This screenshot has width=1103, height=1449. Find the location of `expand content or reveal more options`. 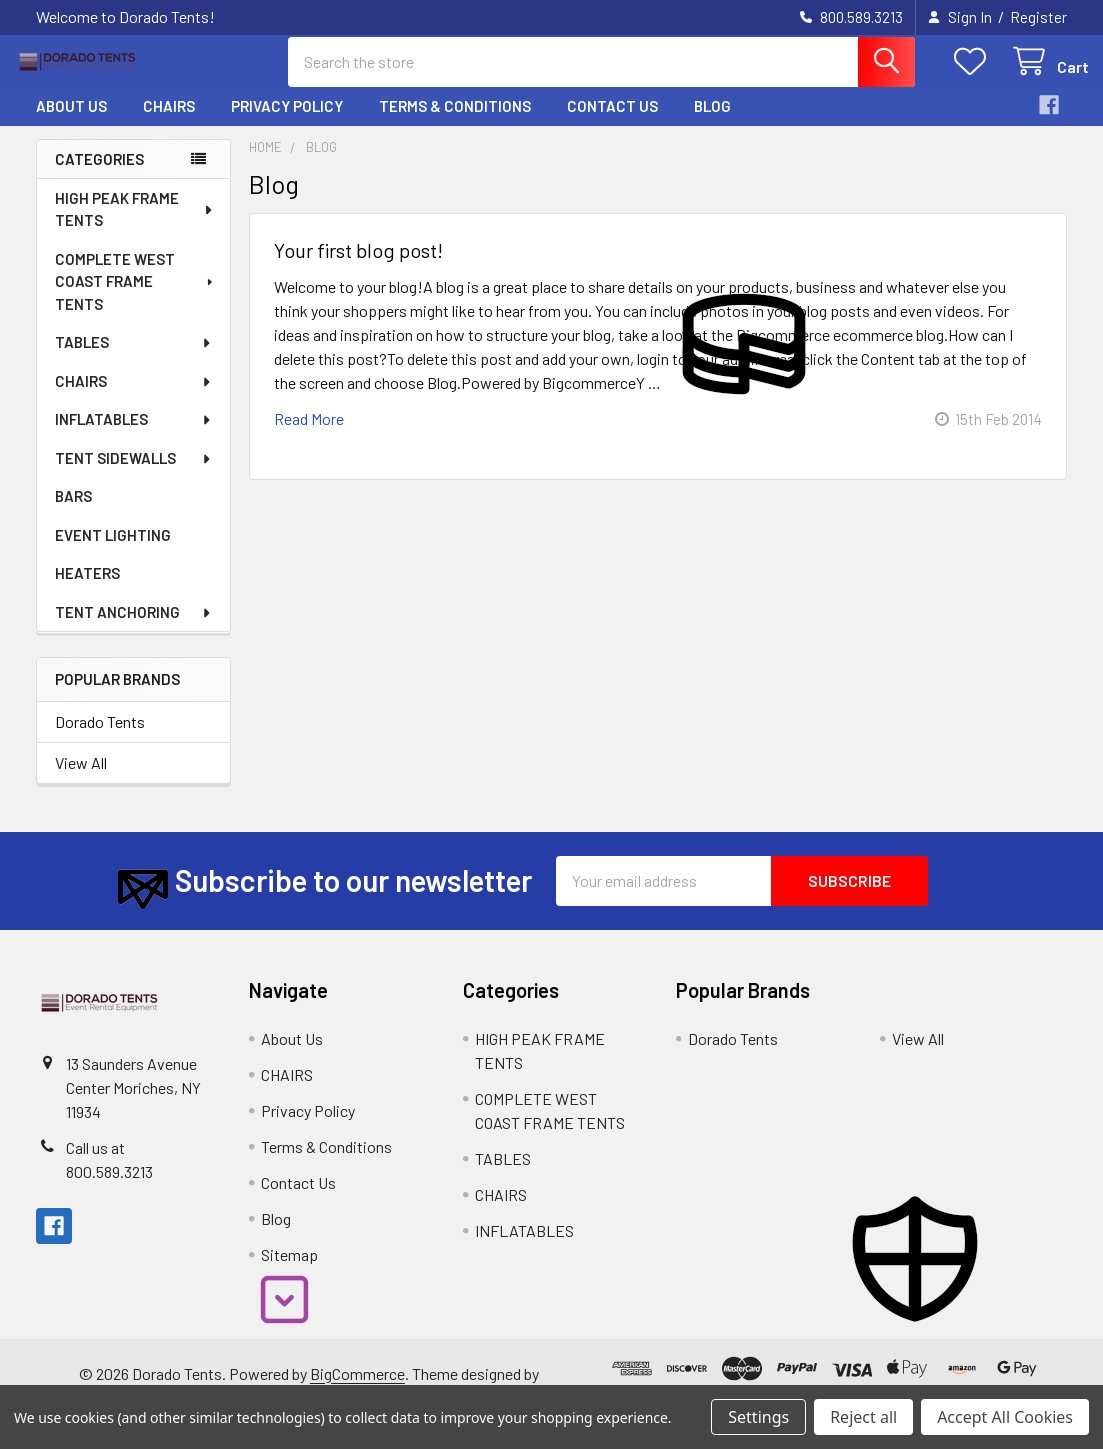

expand content or reveal more options is located at coordinates (284, 1299).